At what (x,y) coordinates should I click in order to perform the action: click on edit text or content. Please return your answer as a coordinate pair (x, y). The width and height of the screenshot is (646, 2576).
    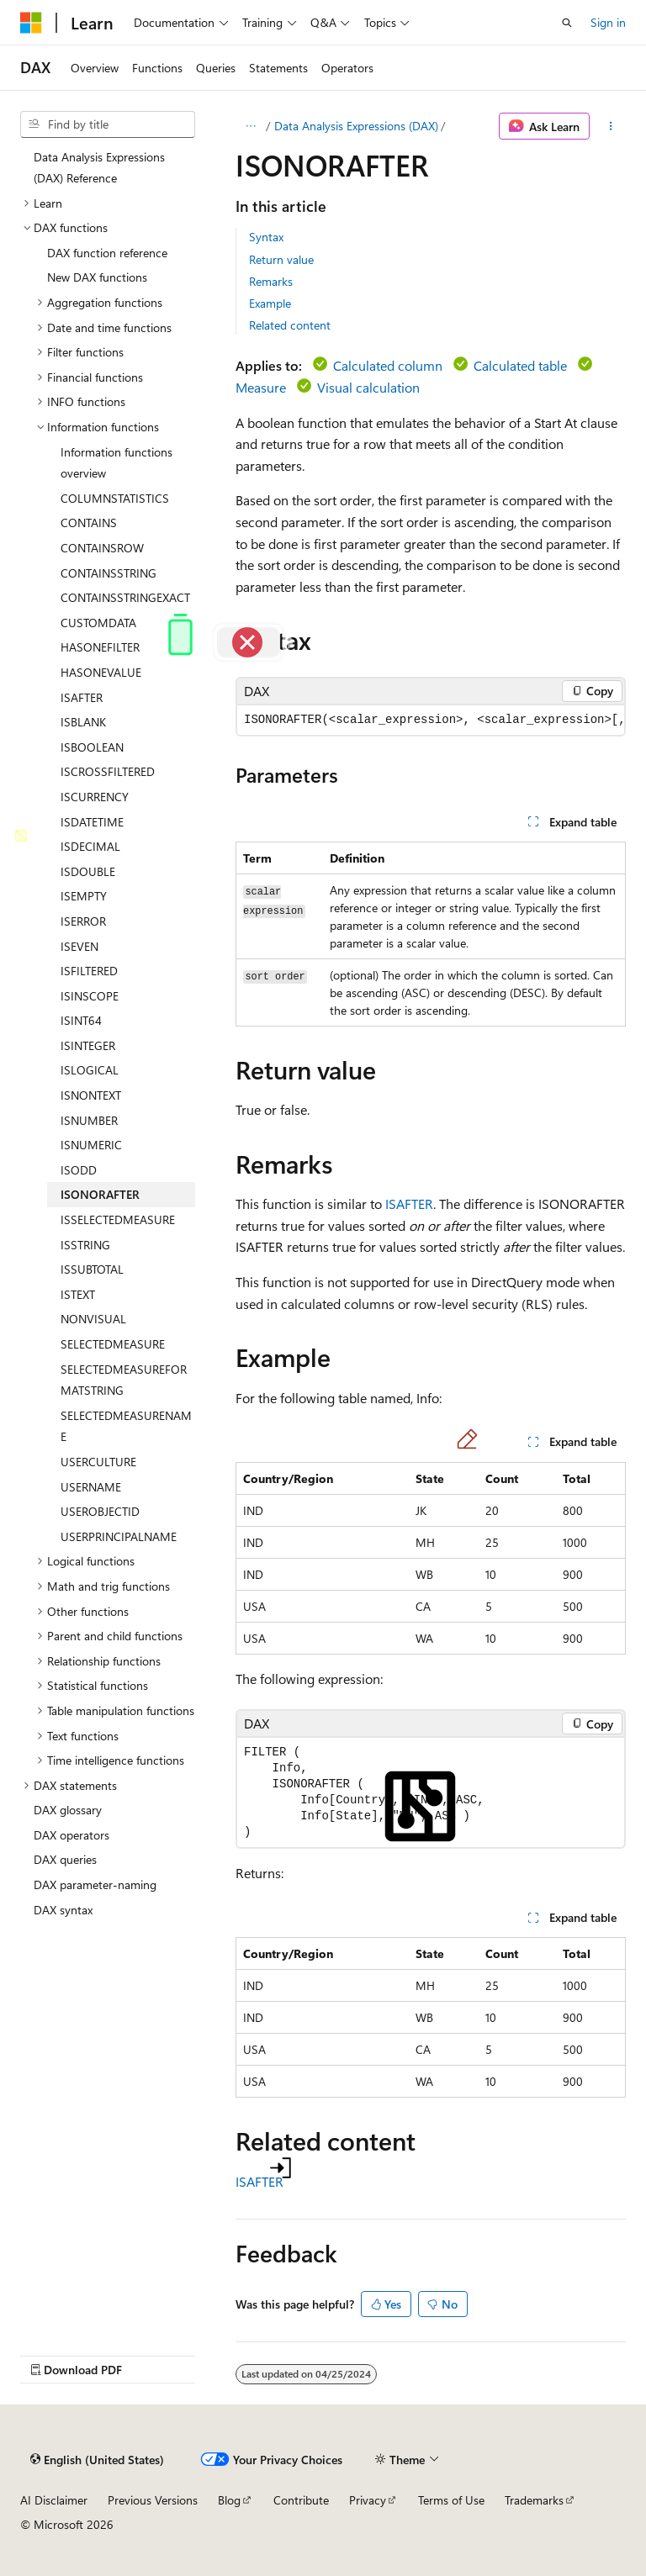
    Looking at the image, I should click on (467, 1439).